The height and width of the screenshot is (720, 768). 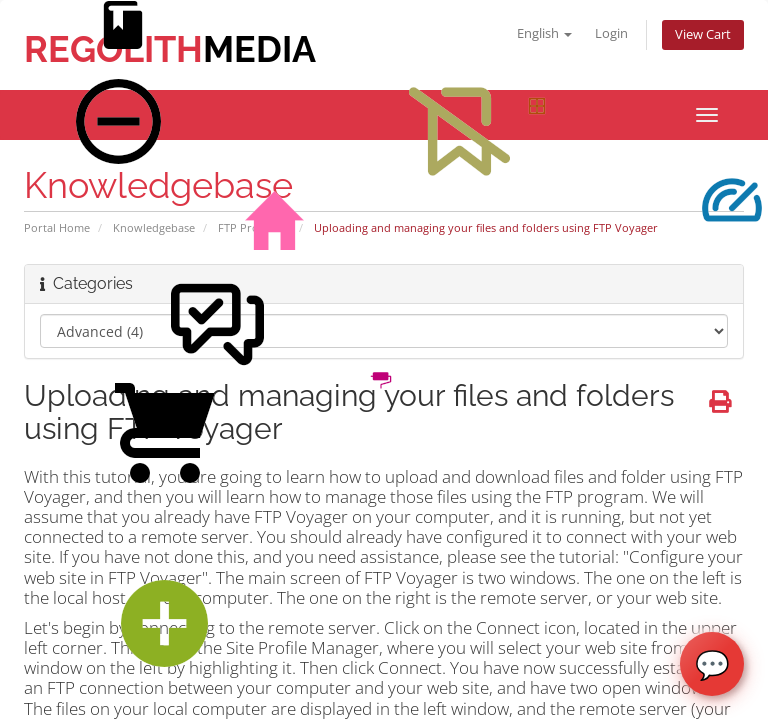 What do you see at coordinates (537, 106) in the screenshot?
I see `apply borders to all sides of a cell or table` at bounding box center [537, 106].